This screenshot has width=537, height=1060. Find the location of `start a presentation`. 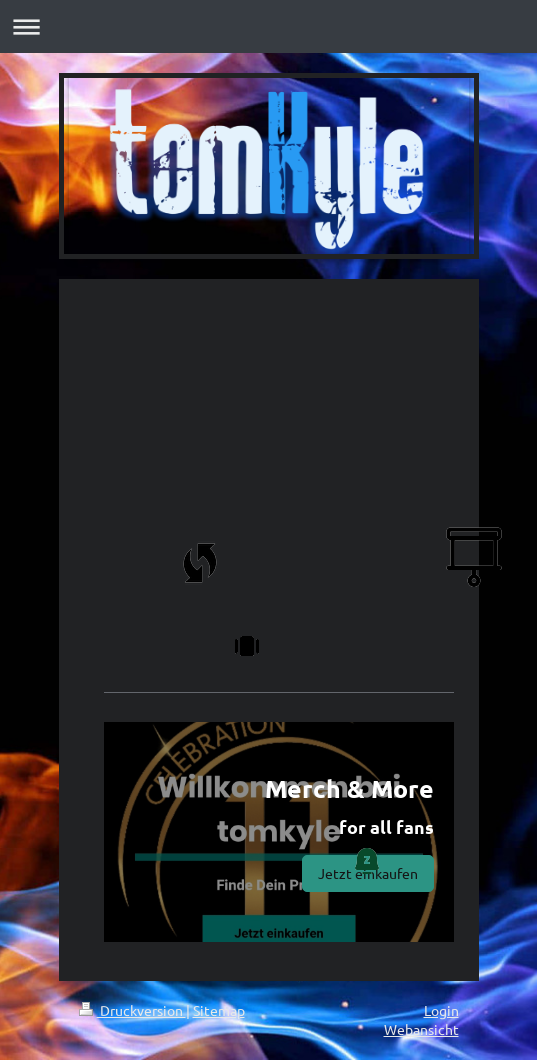

start a presentation is located at coordinates (474, 553).